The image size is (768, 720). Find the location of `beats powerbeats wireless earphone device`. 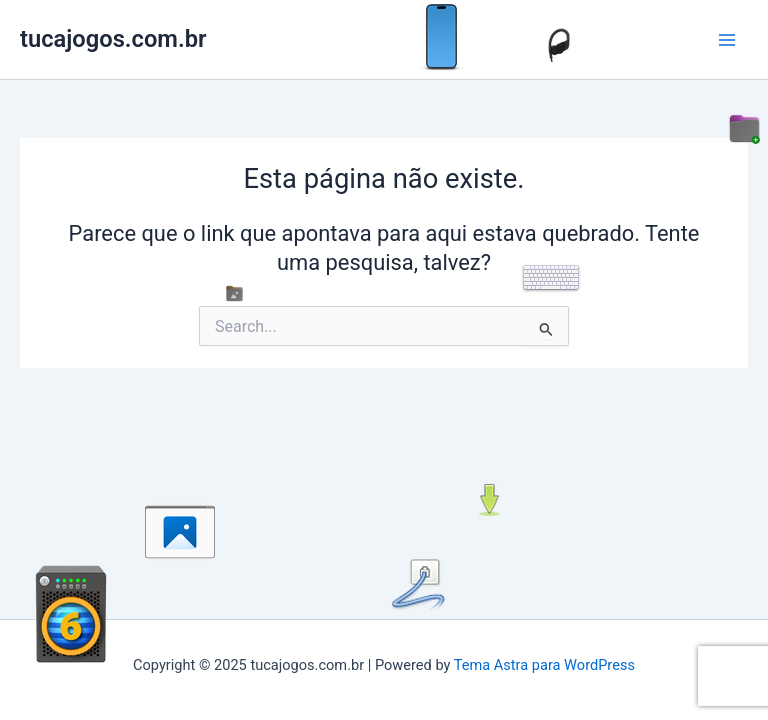

beats powerbeats wireless earphone device is located at coordinates (559, 44).